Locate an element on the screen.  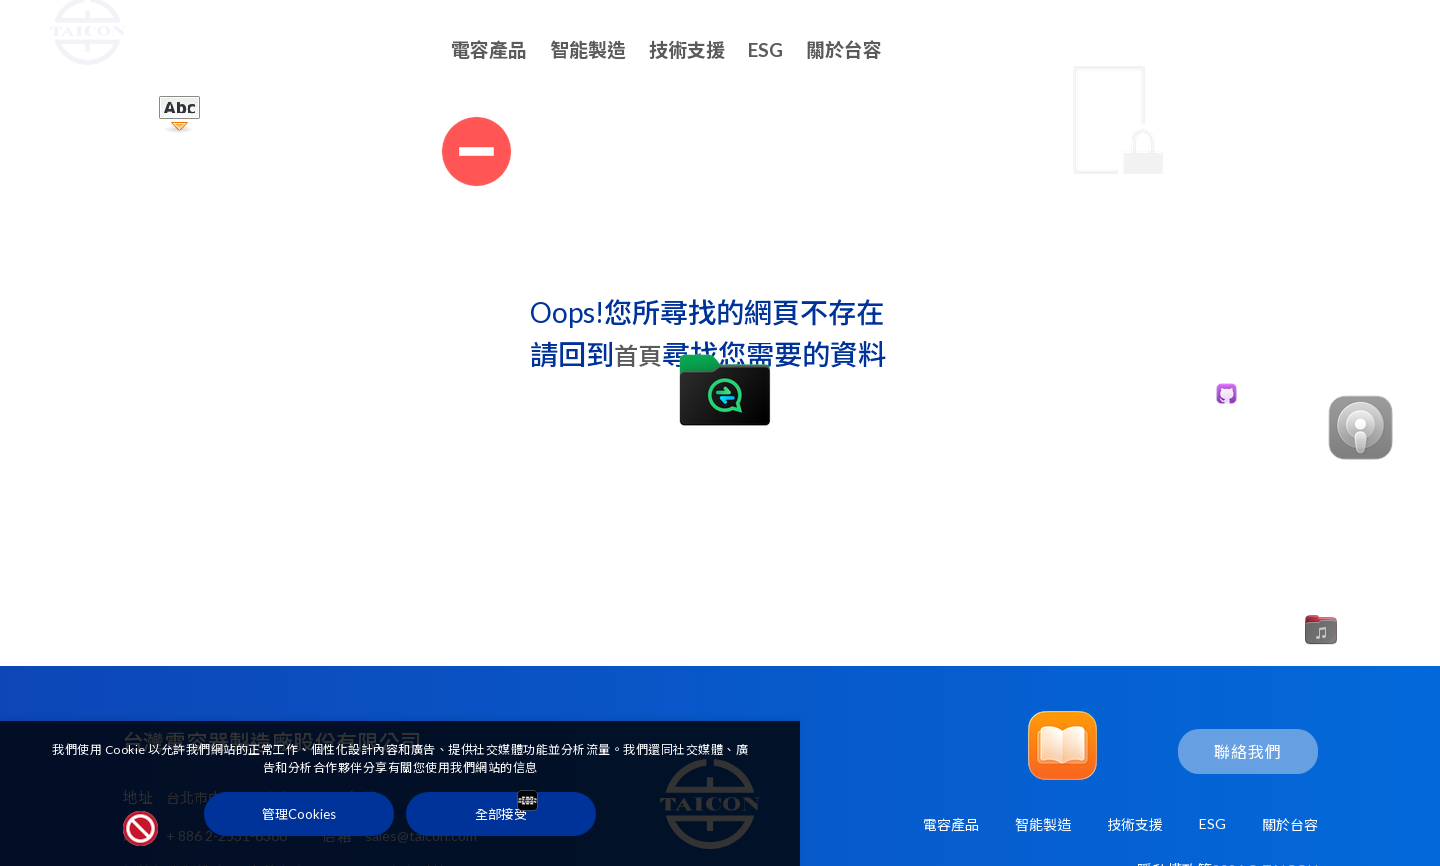
delete selected email message is located at coordinates (140, 828).